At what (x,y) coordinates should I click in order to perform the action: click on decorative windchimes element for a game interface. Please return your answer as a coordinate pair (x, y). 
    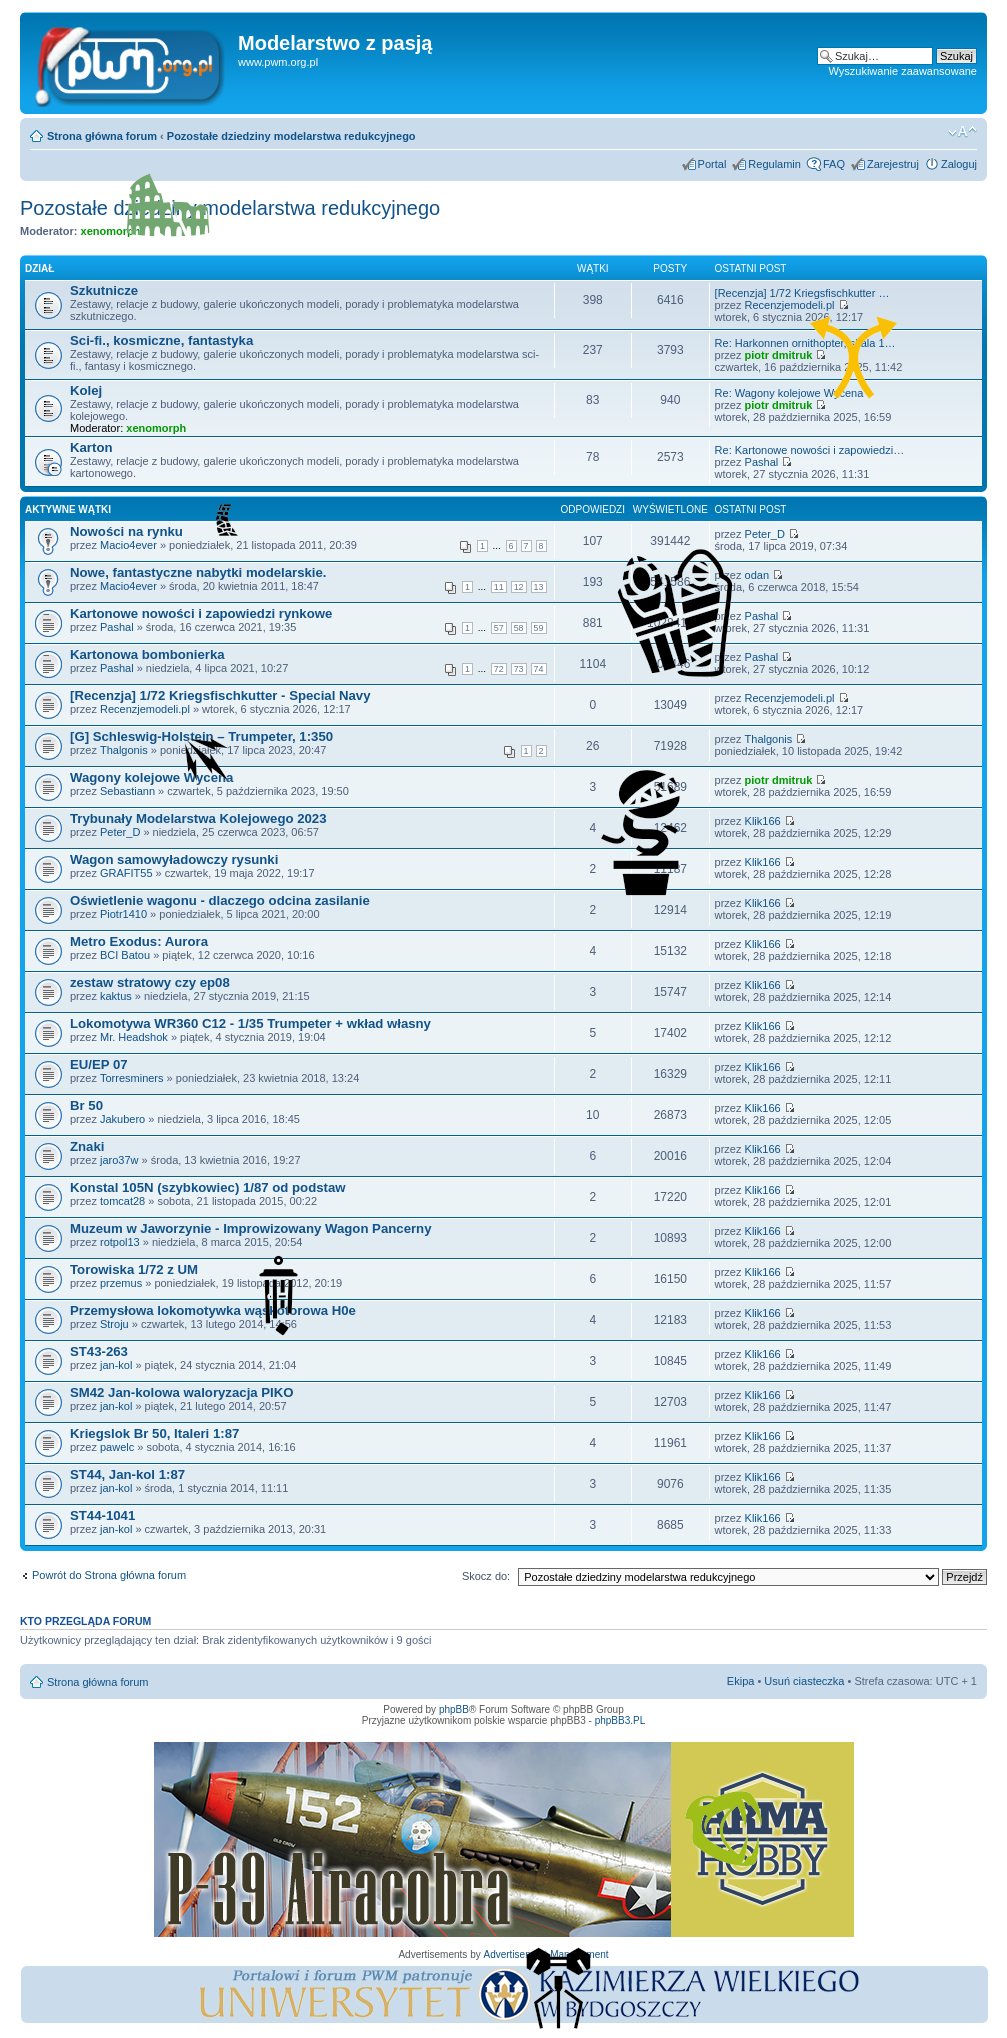
    Looking at the image, I should click on (278, 1295).